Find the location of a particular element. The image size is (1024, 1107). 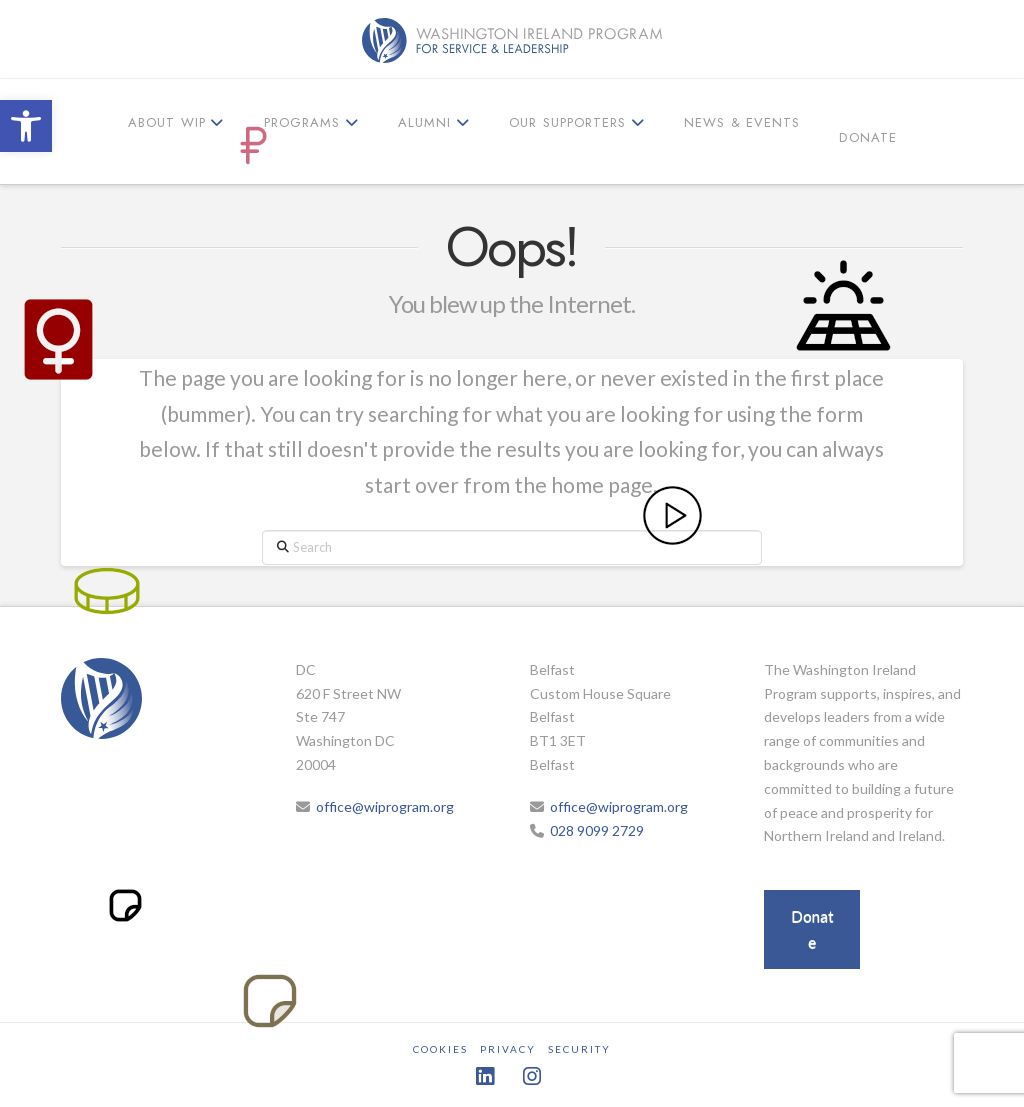

add a sticker to your message is located at coordinates (125, 905).